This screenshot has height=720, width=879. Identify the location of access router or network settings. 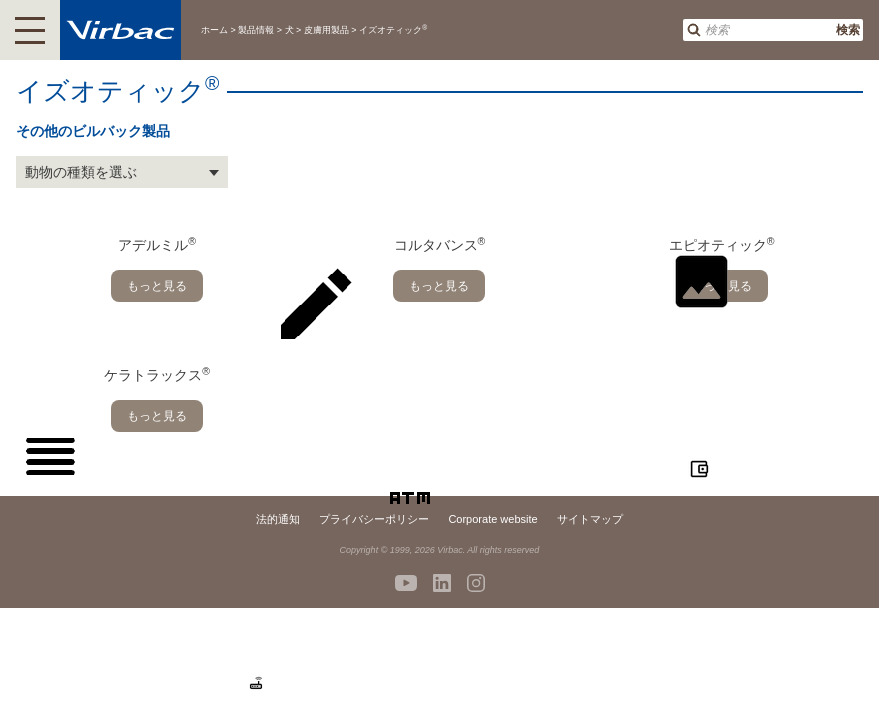
(256, 683).